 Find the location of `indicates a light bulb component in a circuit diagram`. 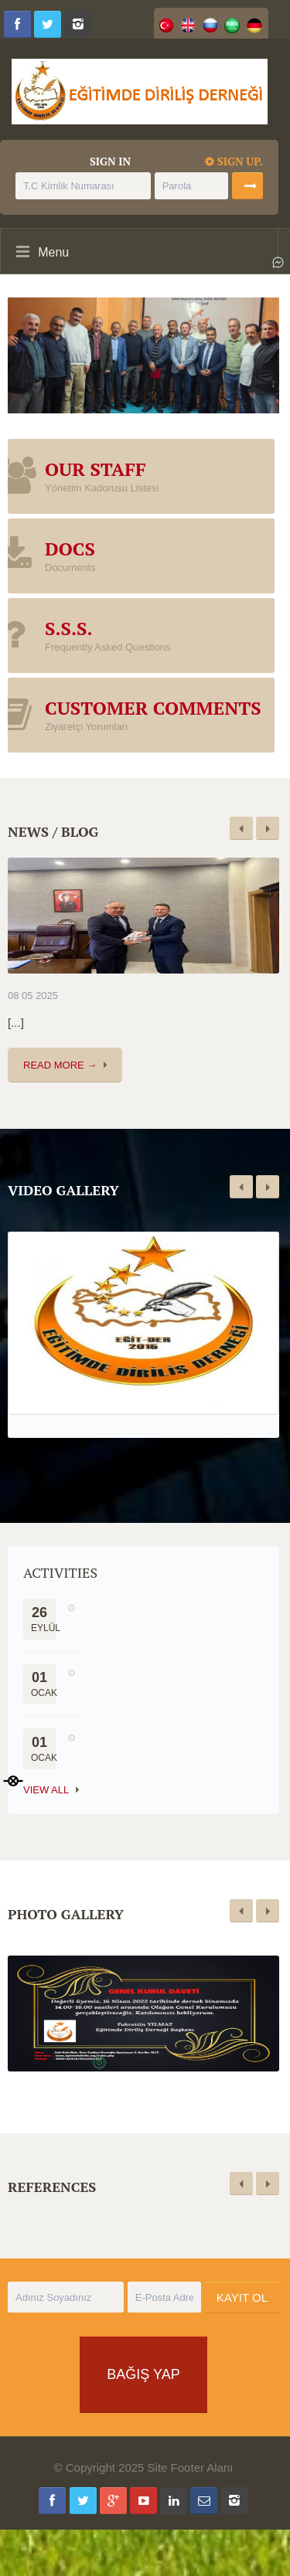

indicates a light bulb component in a circuit diagram is located at coordinates (13, 1781).